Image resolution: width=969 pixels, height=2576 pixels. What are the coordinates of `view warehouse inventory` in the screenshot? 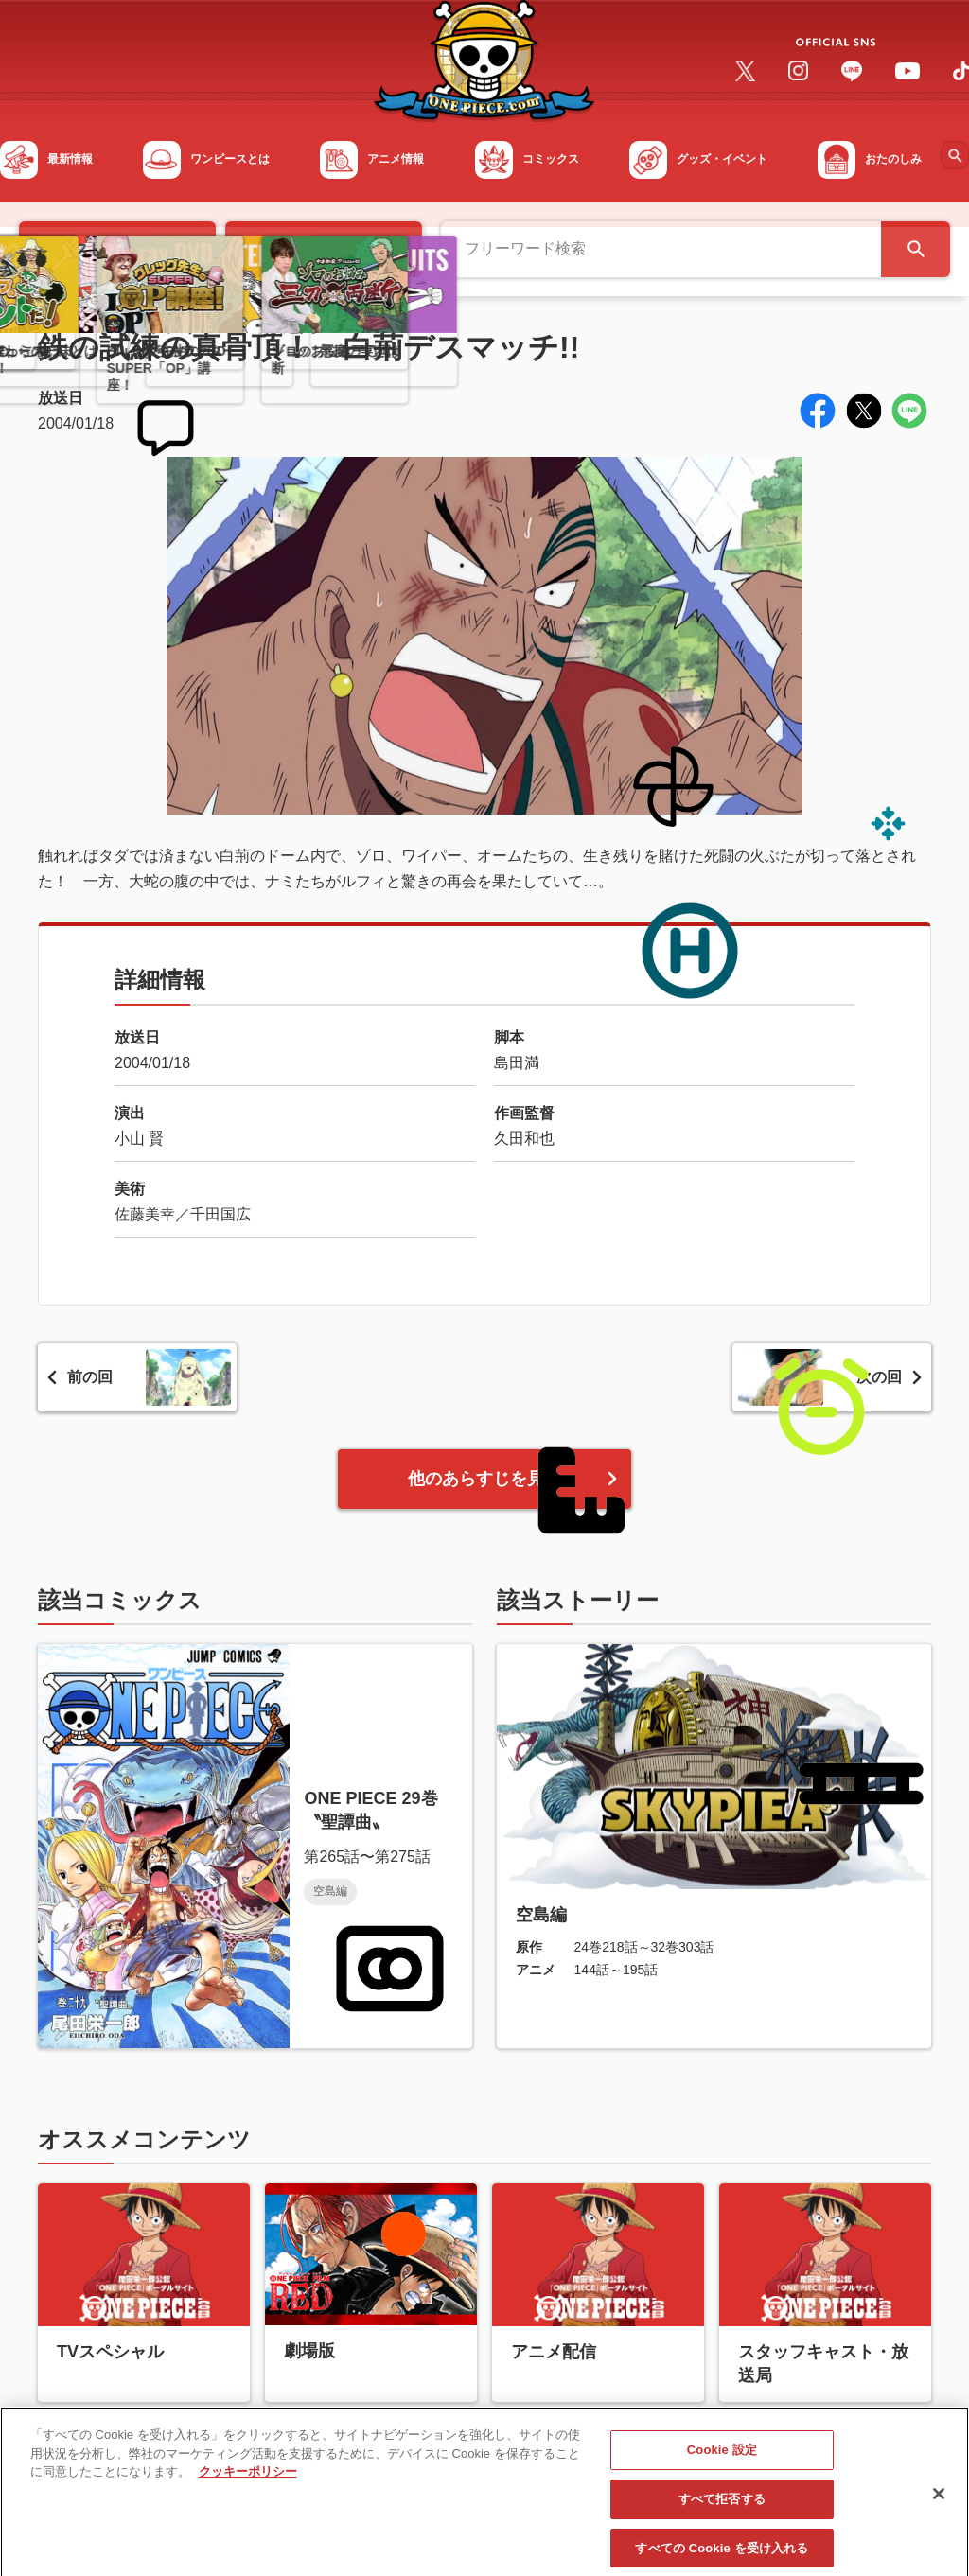 It's located at (861, 1749).